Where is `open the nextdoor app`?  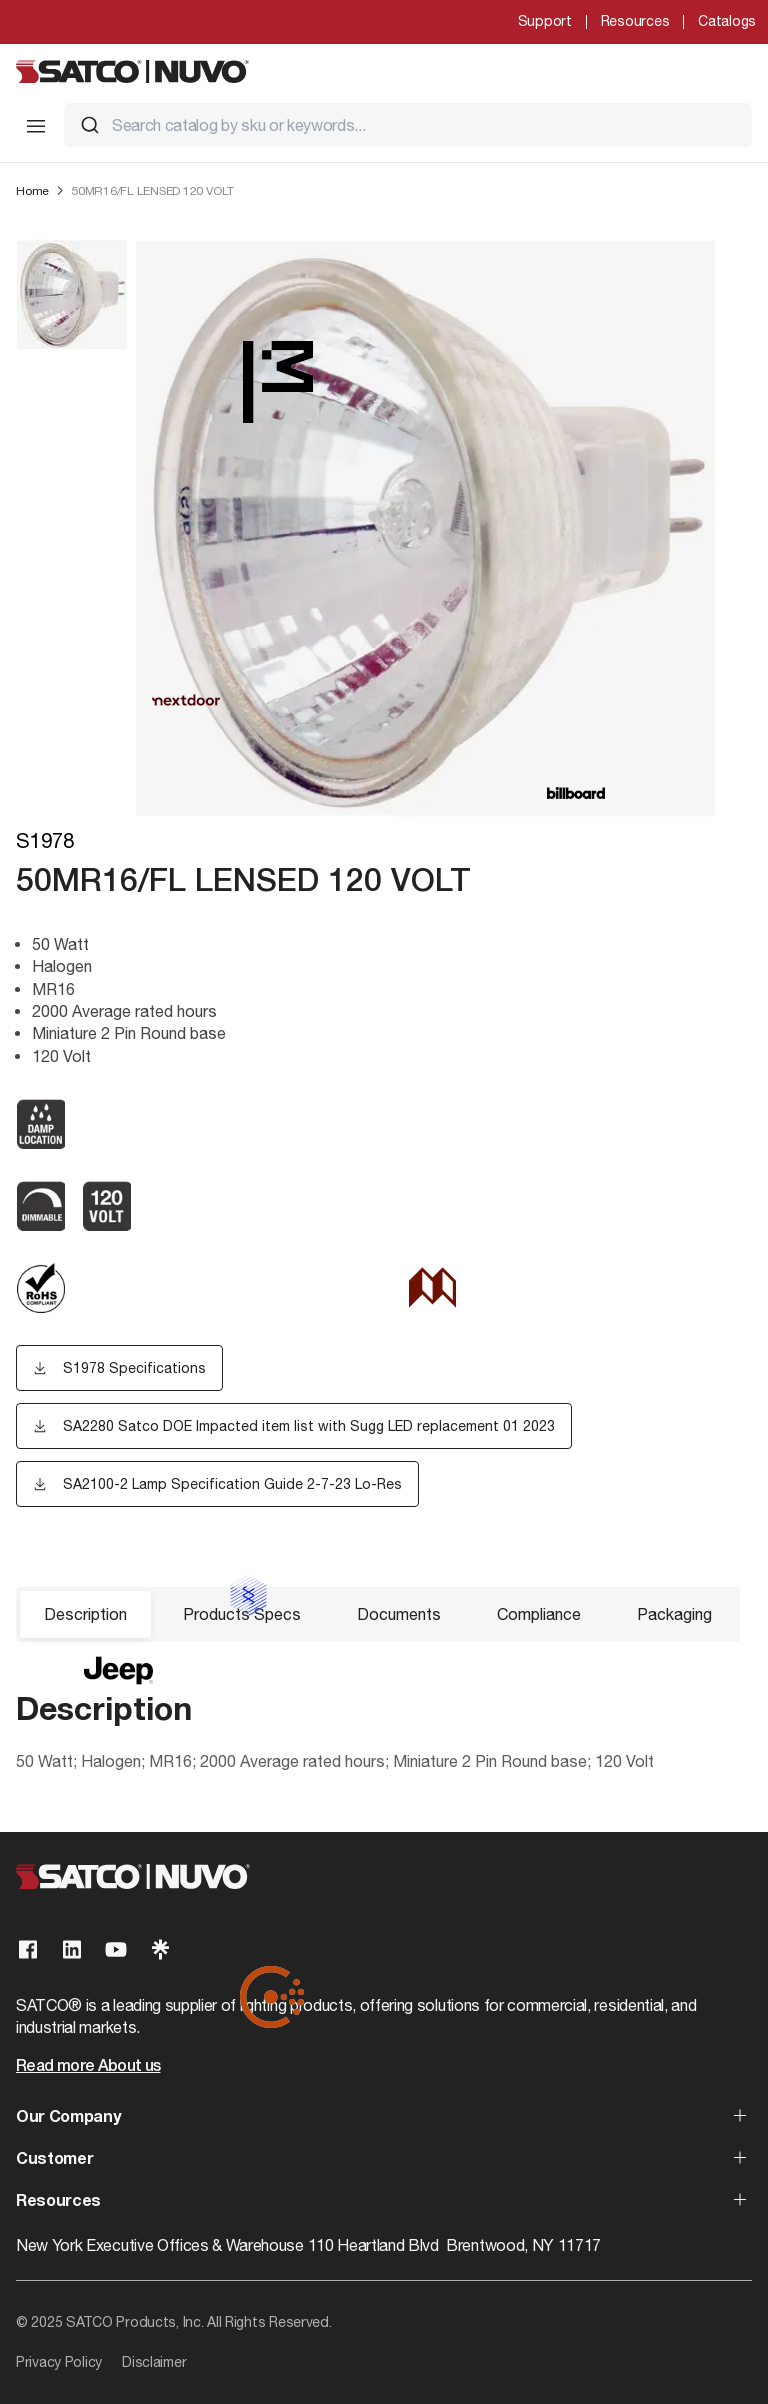
open the nextdoor app is located at coordinates (186, 700).